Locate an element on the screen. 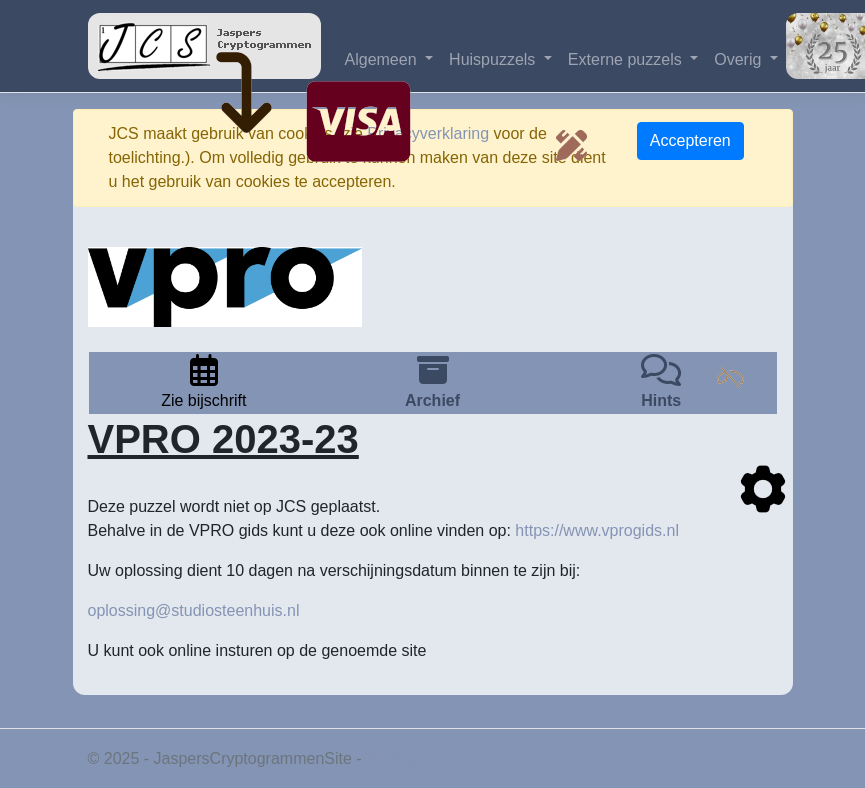 The height and width of the screenshot is (788, 865). pay with Visa credit or debit card is located at coordinates (358, 121).